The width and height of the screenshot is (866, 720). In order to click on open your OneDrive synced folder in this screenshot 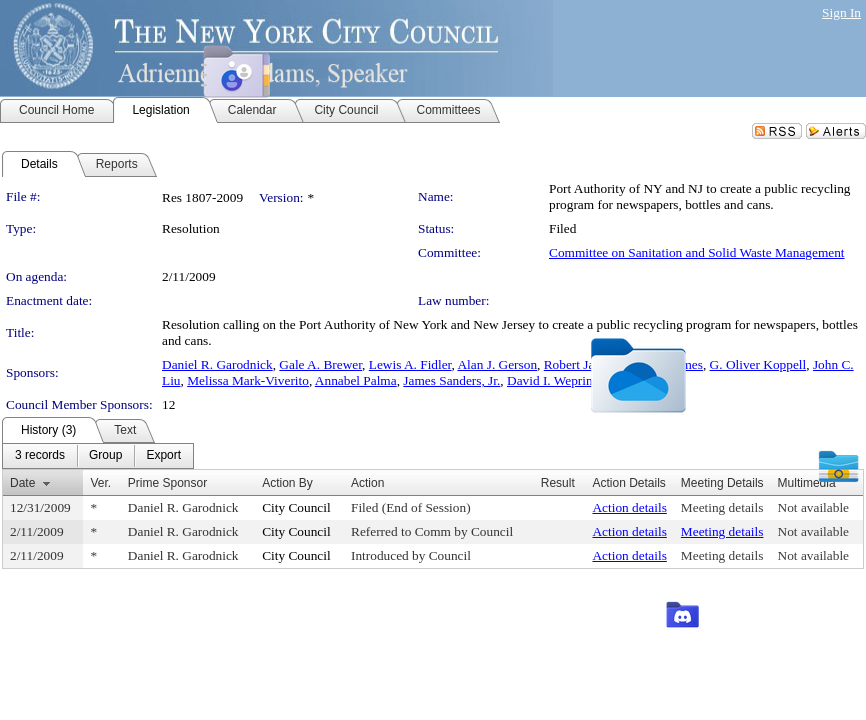, I will do `click(638, 378)`.